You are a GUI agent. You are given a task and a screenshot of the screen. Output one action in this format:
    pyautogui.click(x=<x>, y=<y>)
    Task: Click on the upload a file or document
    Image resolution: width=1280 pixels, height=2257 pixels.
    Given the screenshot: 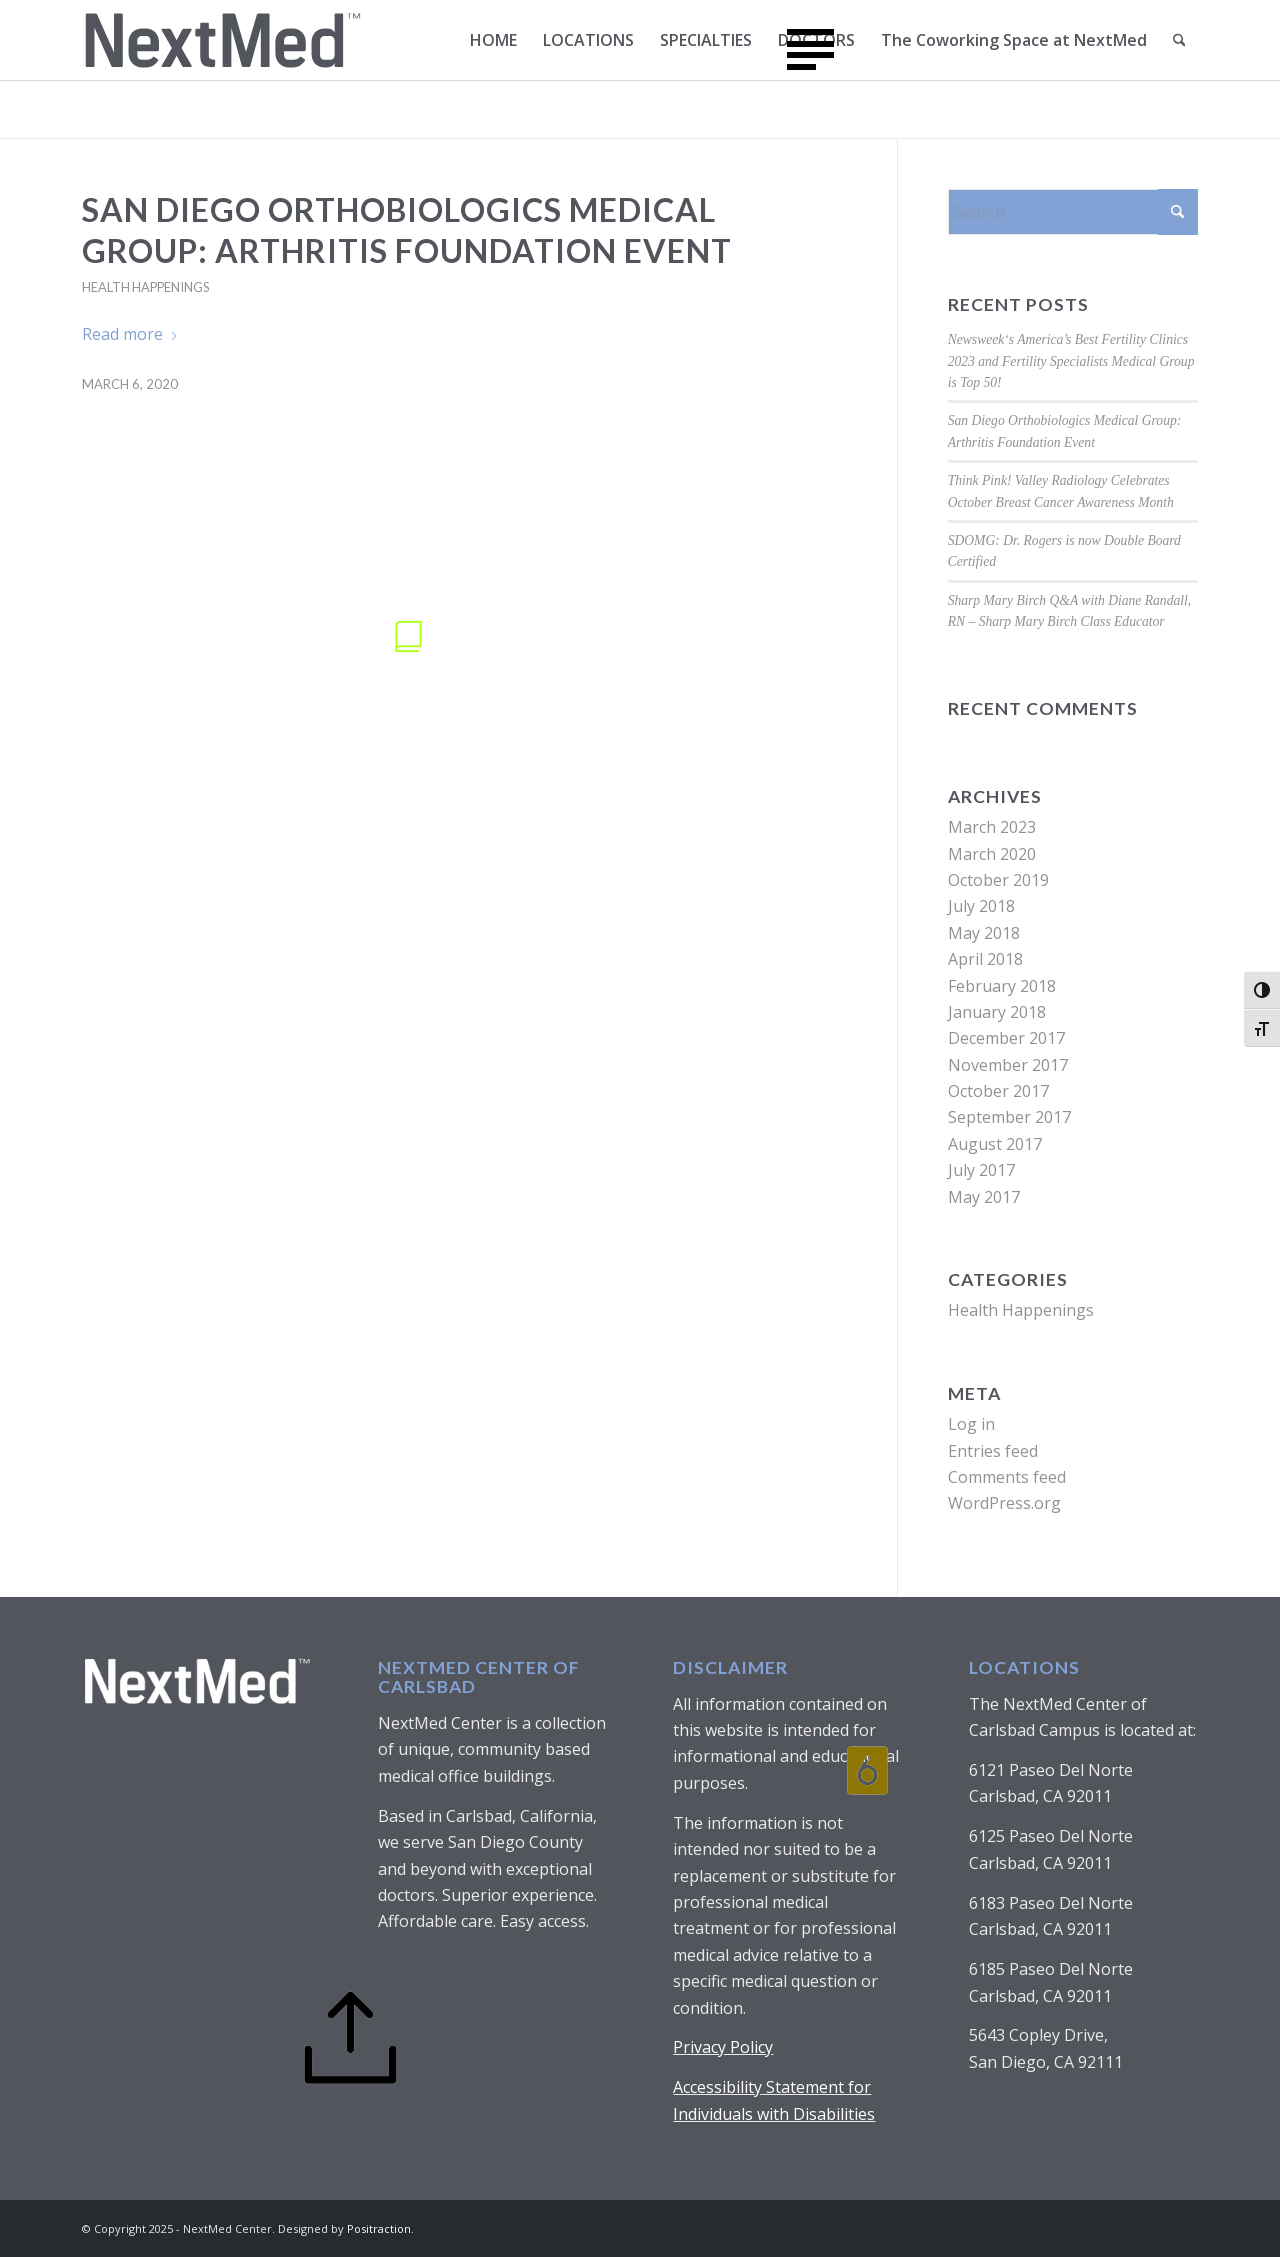 What is the action you would take?
    pyautogui.click(x=350, y=2041)
    